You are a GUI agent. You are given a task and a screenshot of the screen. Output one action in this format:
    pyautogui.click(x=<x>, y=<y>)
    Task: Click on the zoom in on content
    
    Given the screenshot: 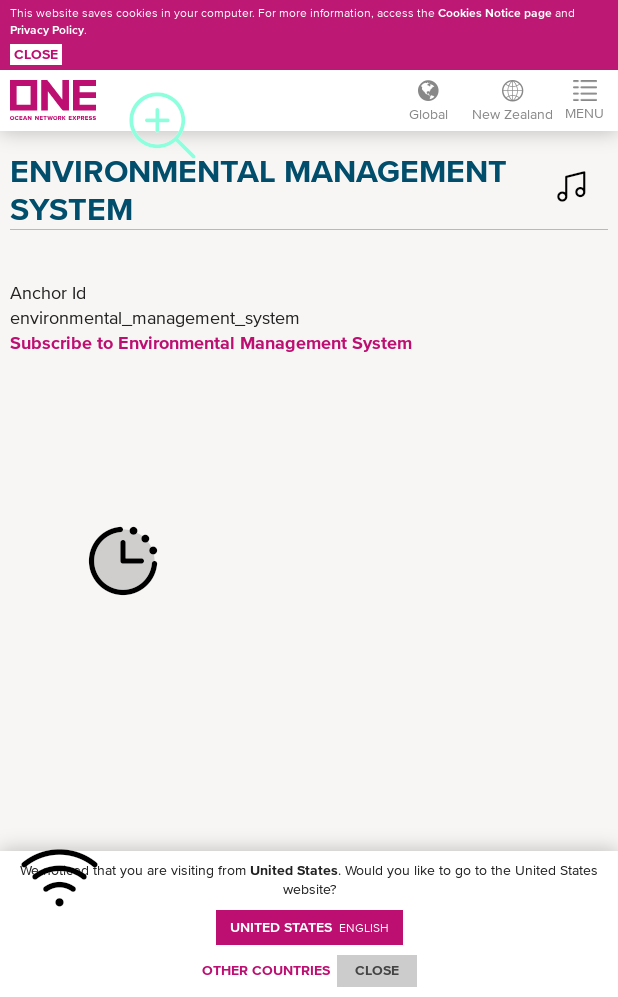 What is the action you would take?
    pyautogui.click(x=162, y=125)
    